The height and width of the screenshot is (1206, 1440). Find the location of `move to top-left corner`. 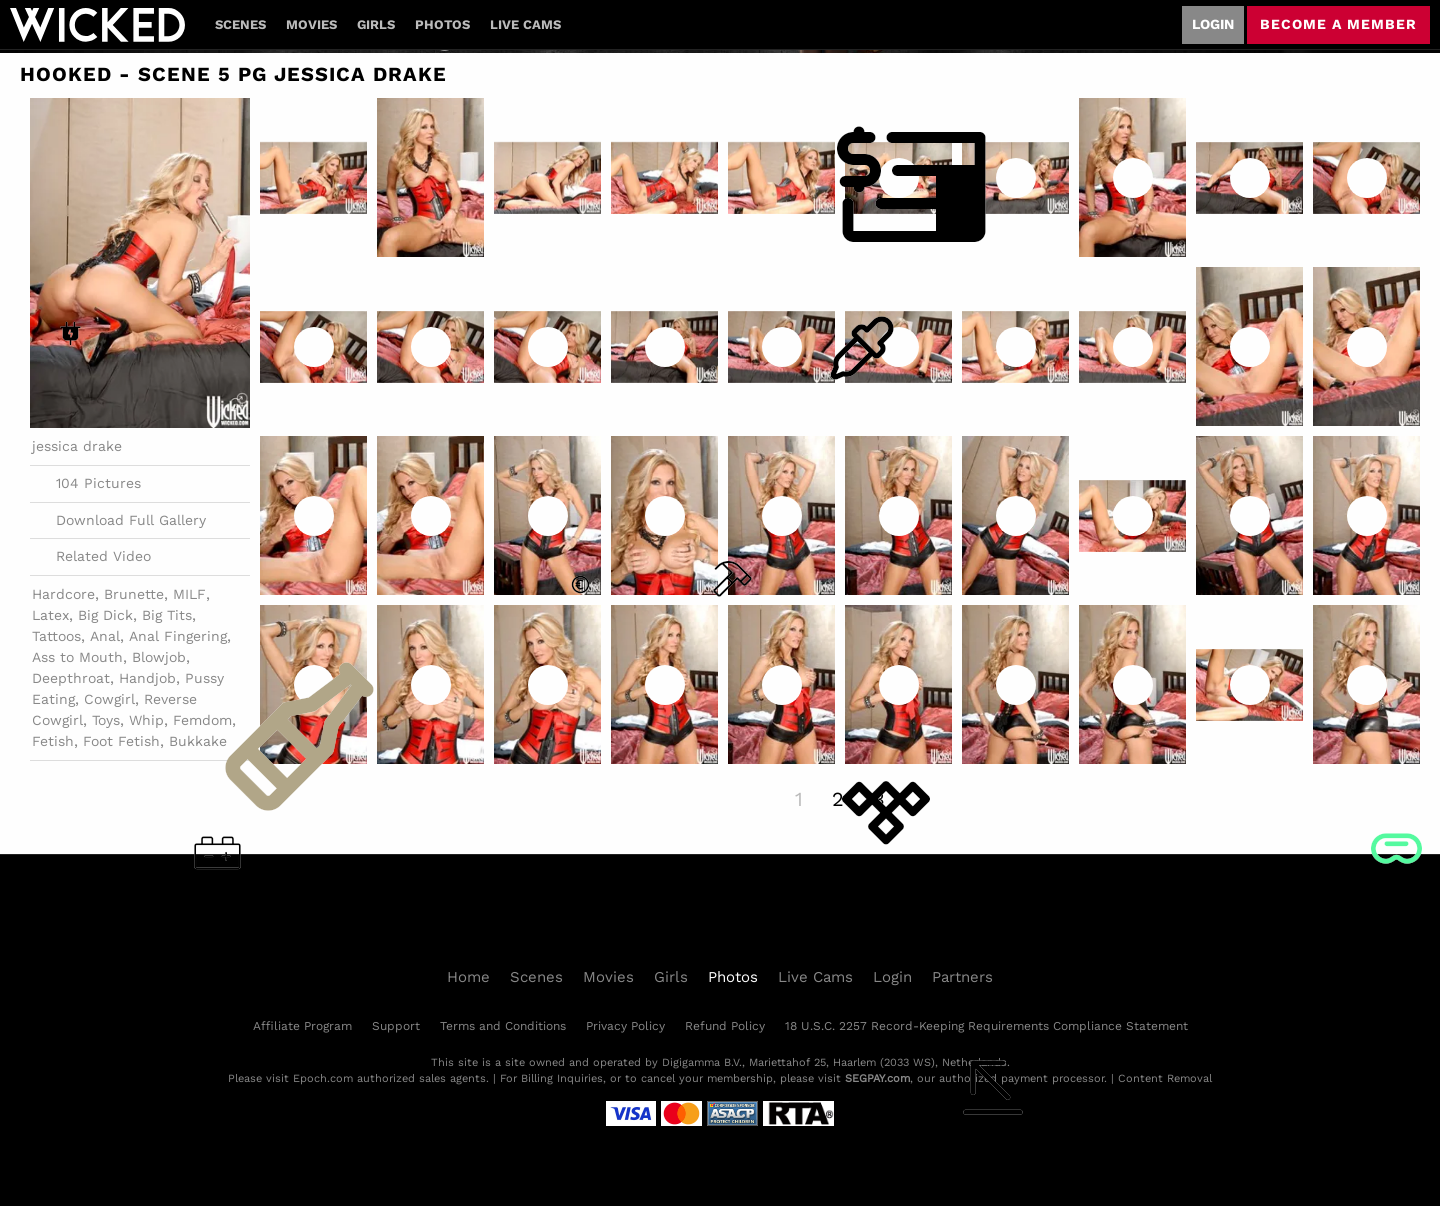

move to top-left corner is located at coordinates (990, 1087).